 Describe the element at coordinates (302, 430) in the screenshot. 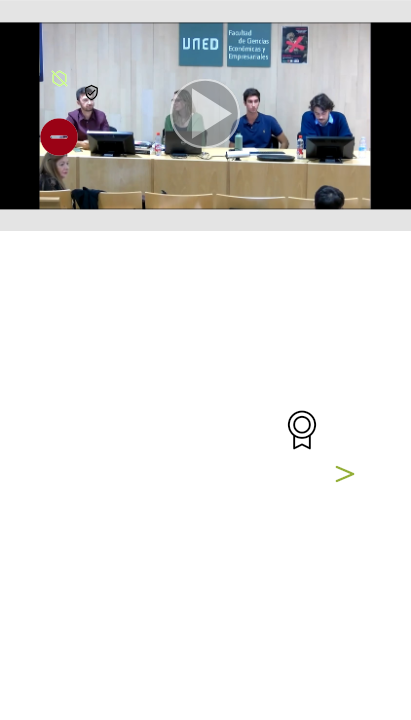

I see `view achievements or awards` at that location.